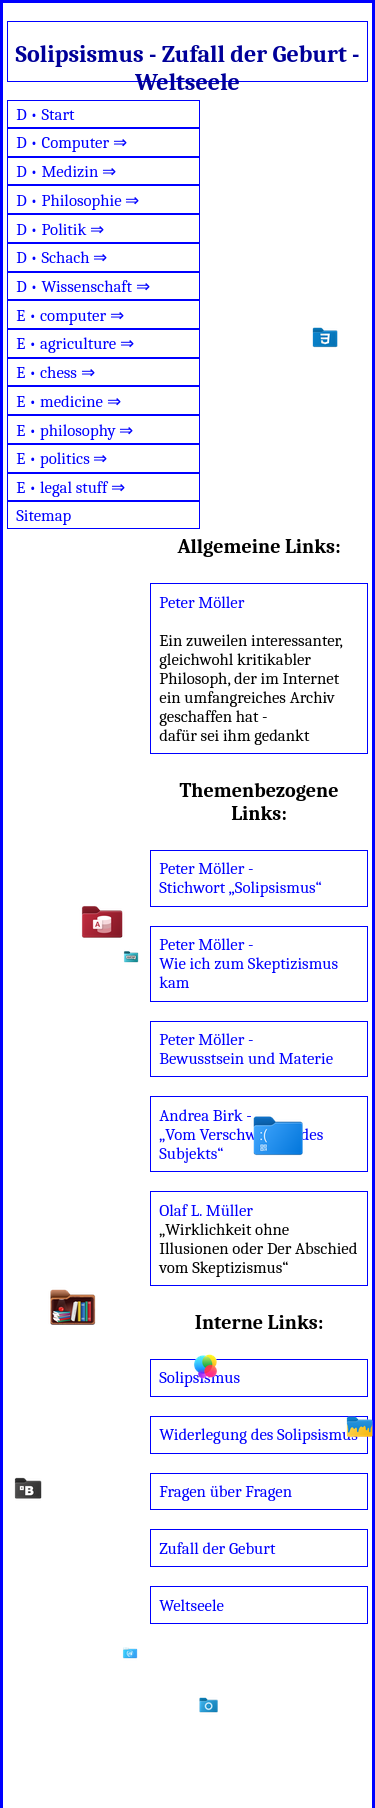  I want to click on open CSS files folder, so click(325, 338).